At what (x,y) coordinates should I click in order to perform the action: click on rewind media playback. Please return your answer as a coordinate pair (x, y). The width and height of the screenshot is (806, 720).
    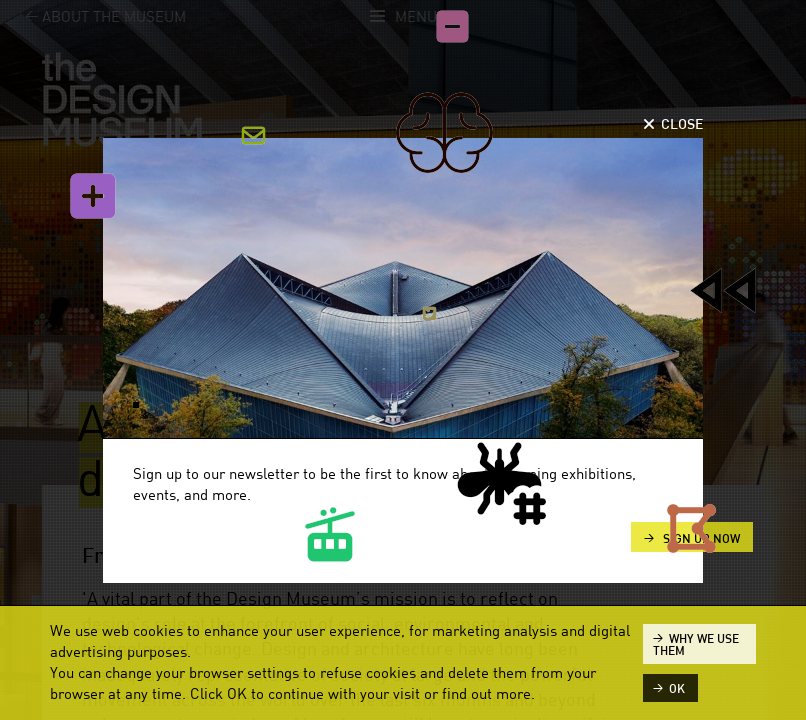
    Looking at the image, I should click on (725, 290).